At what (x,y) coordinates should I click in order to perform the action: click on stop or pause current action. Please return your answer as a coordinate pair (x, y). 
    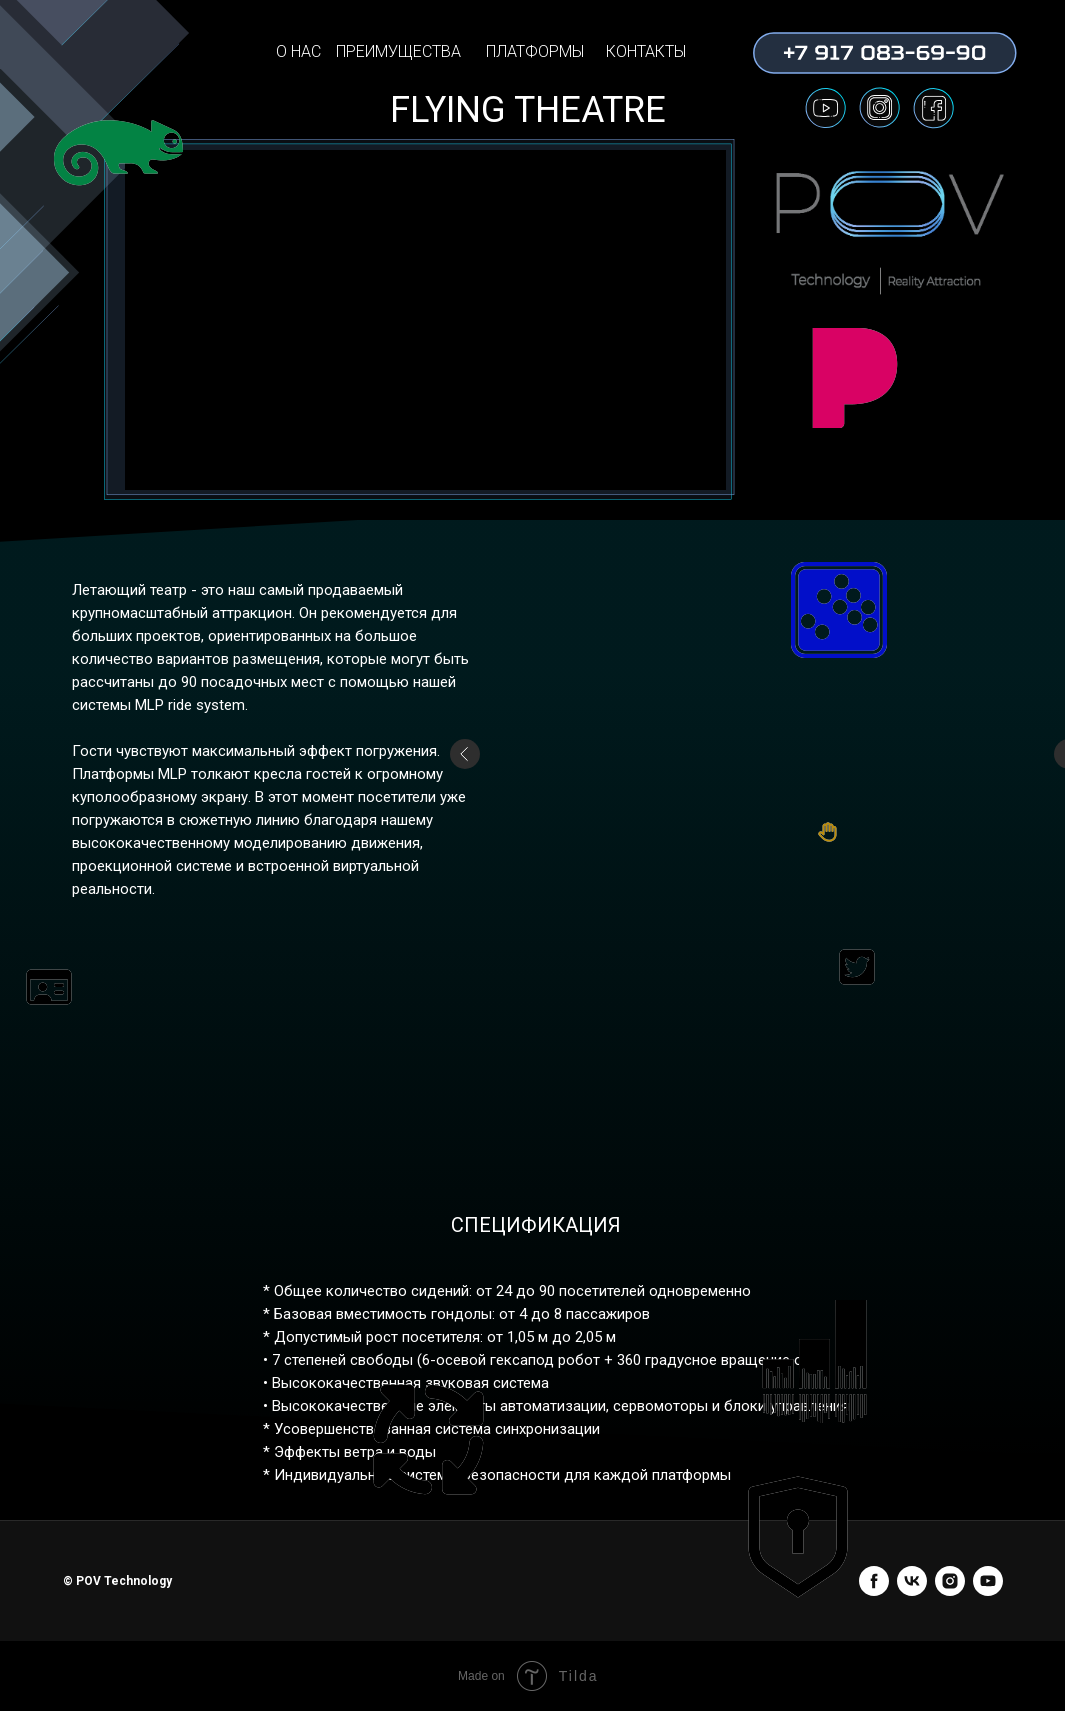
    Looking at the image, I should click on (828, 832).